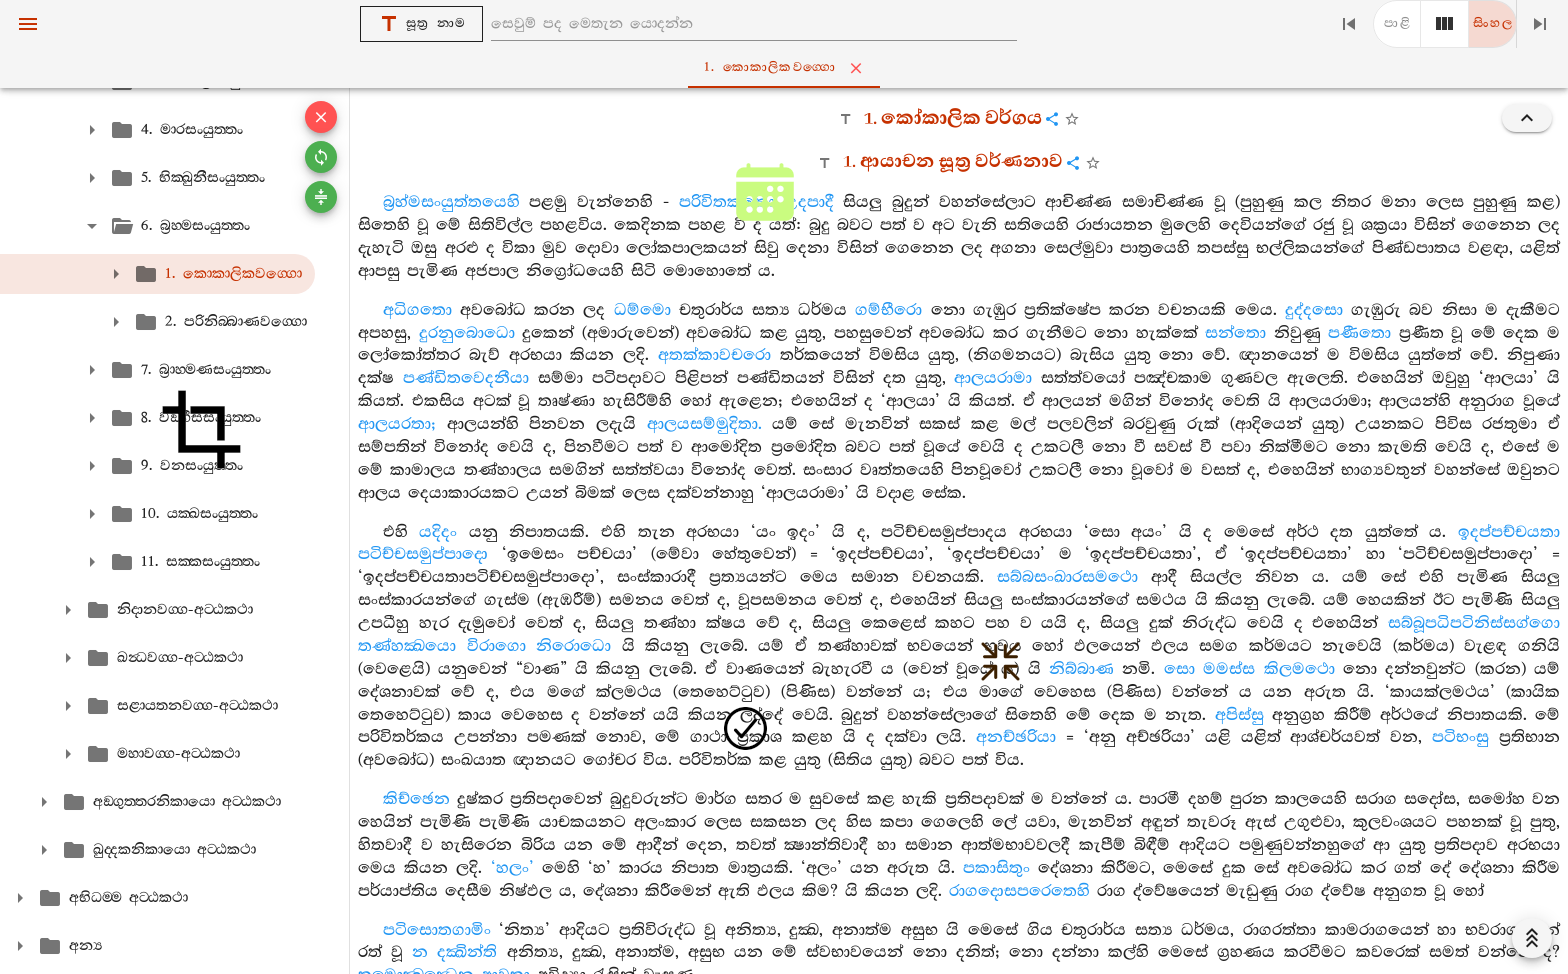  I want to click on crop an image, so click(201, 429).